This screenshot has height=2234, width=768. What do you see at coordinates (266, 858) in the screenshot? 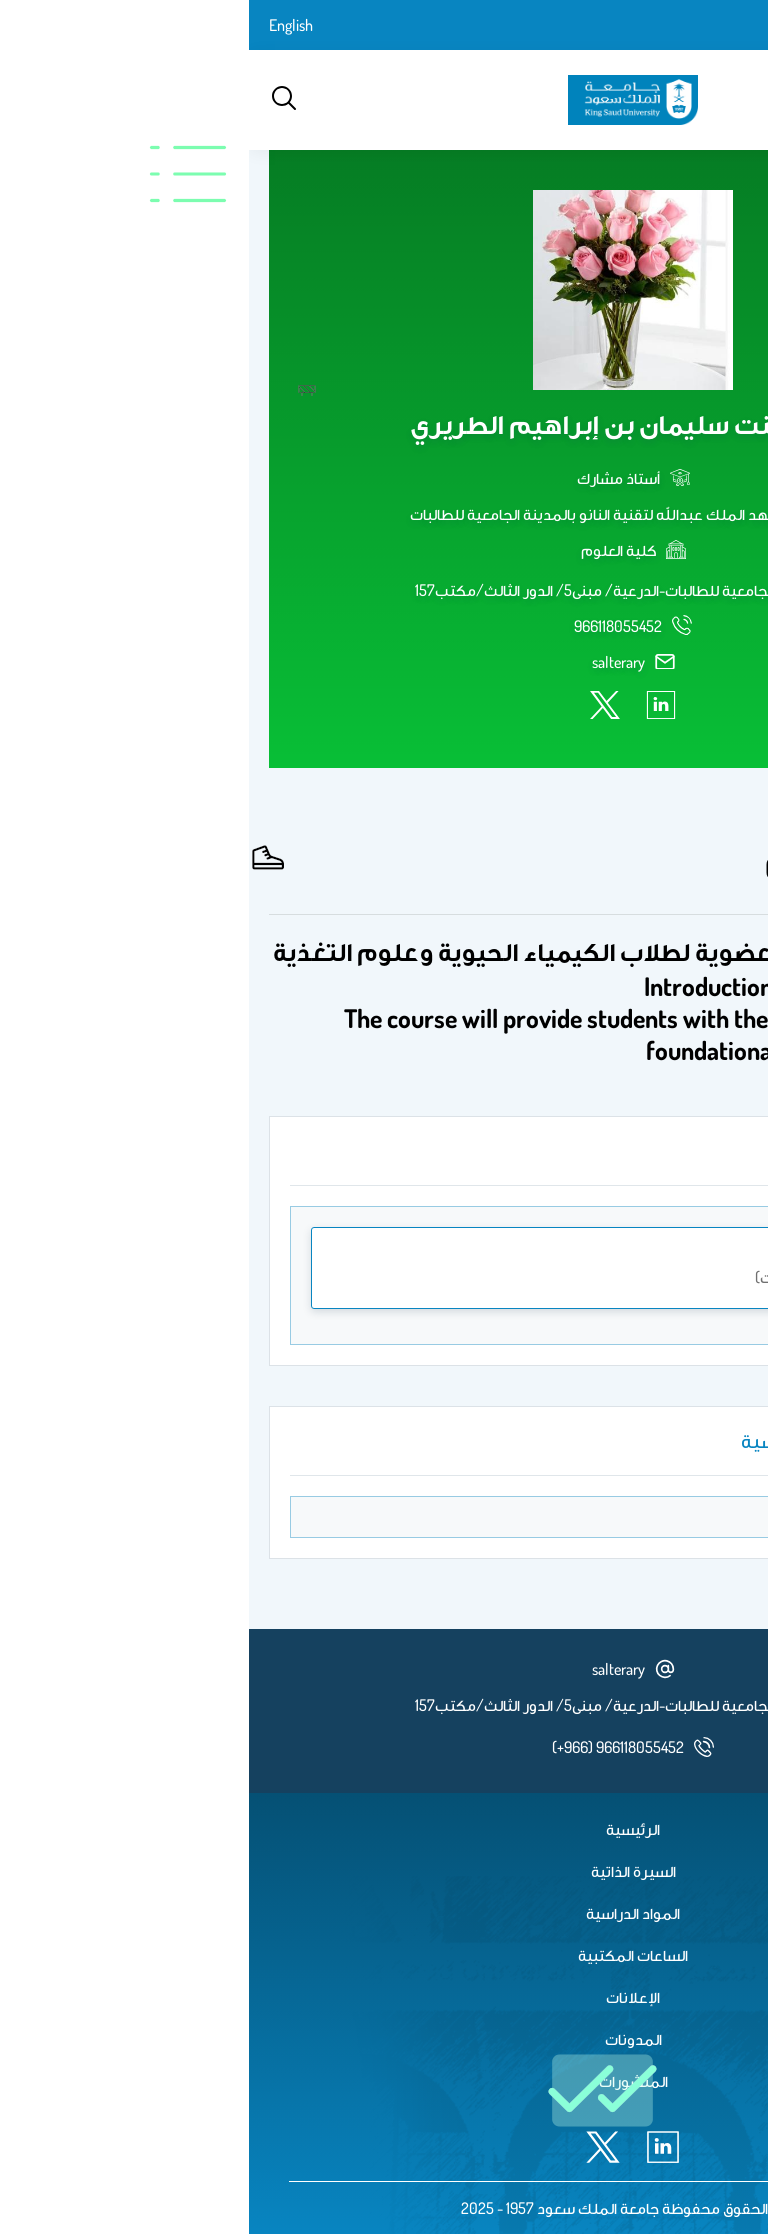
I see `access footwear or shoe category` at bounding box center [266, 858].